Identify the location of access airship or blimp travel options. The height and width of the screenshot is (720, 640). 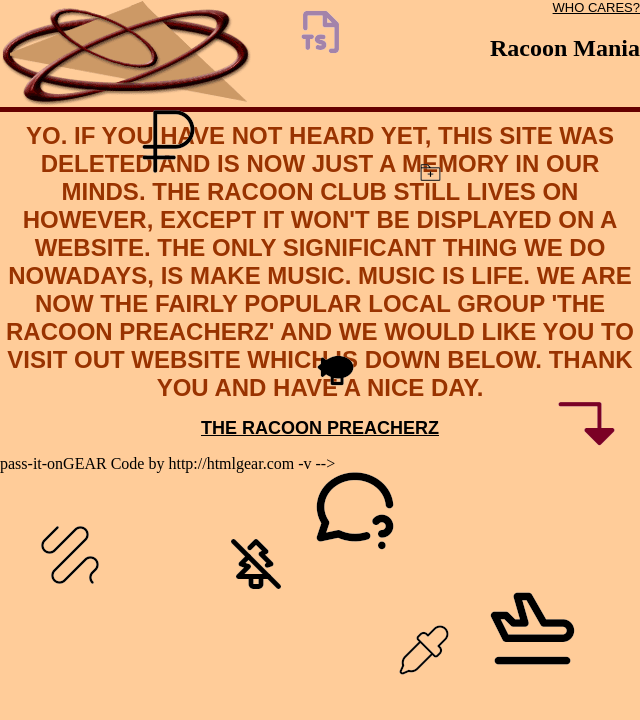
(335, 370).